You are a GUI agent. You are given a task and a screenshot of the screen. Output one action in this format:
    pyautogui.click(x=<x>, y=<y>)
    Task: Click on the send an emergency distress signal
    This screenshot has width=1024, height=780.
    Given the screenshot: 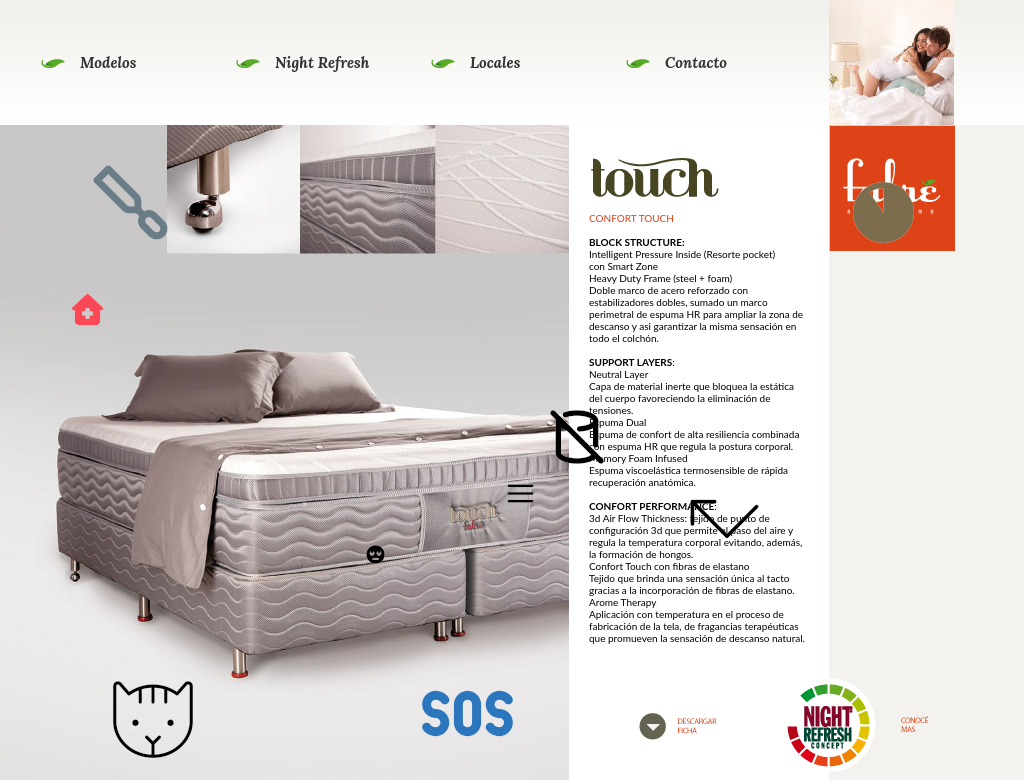 What is the action you would take?
    pyautogui.click(x=467, y=713)
    